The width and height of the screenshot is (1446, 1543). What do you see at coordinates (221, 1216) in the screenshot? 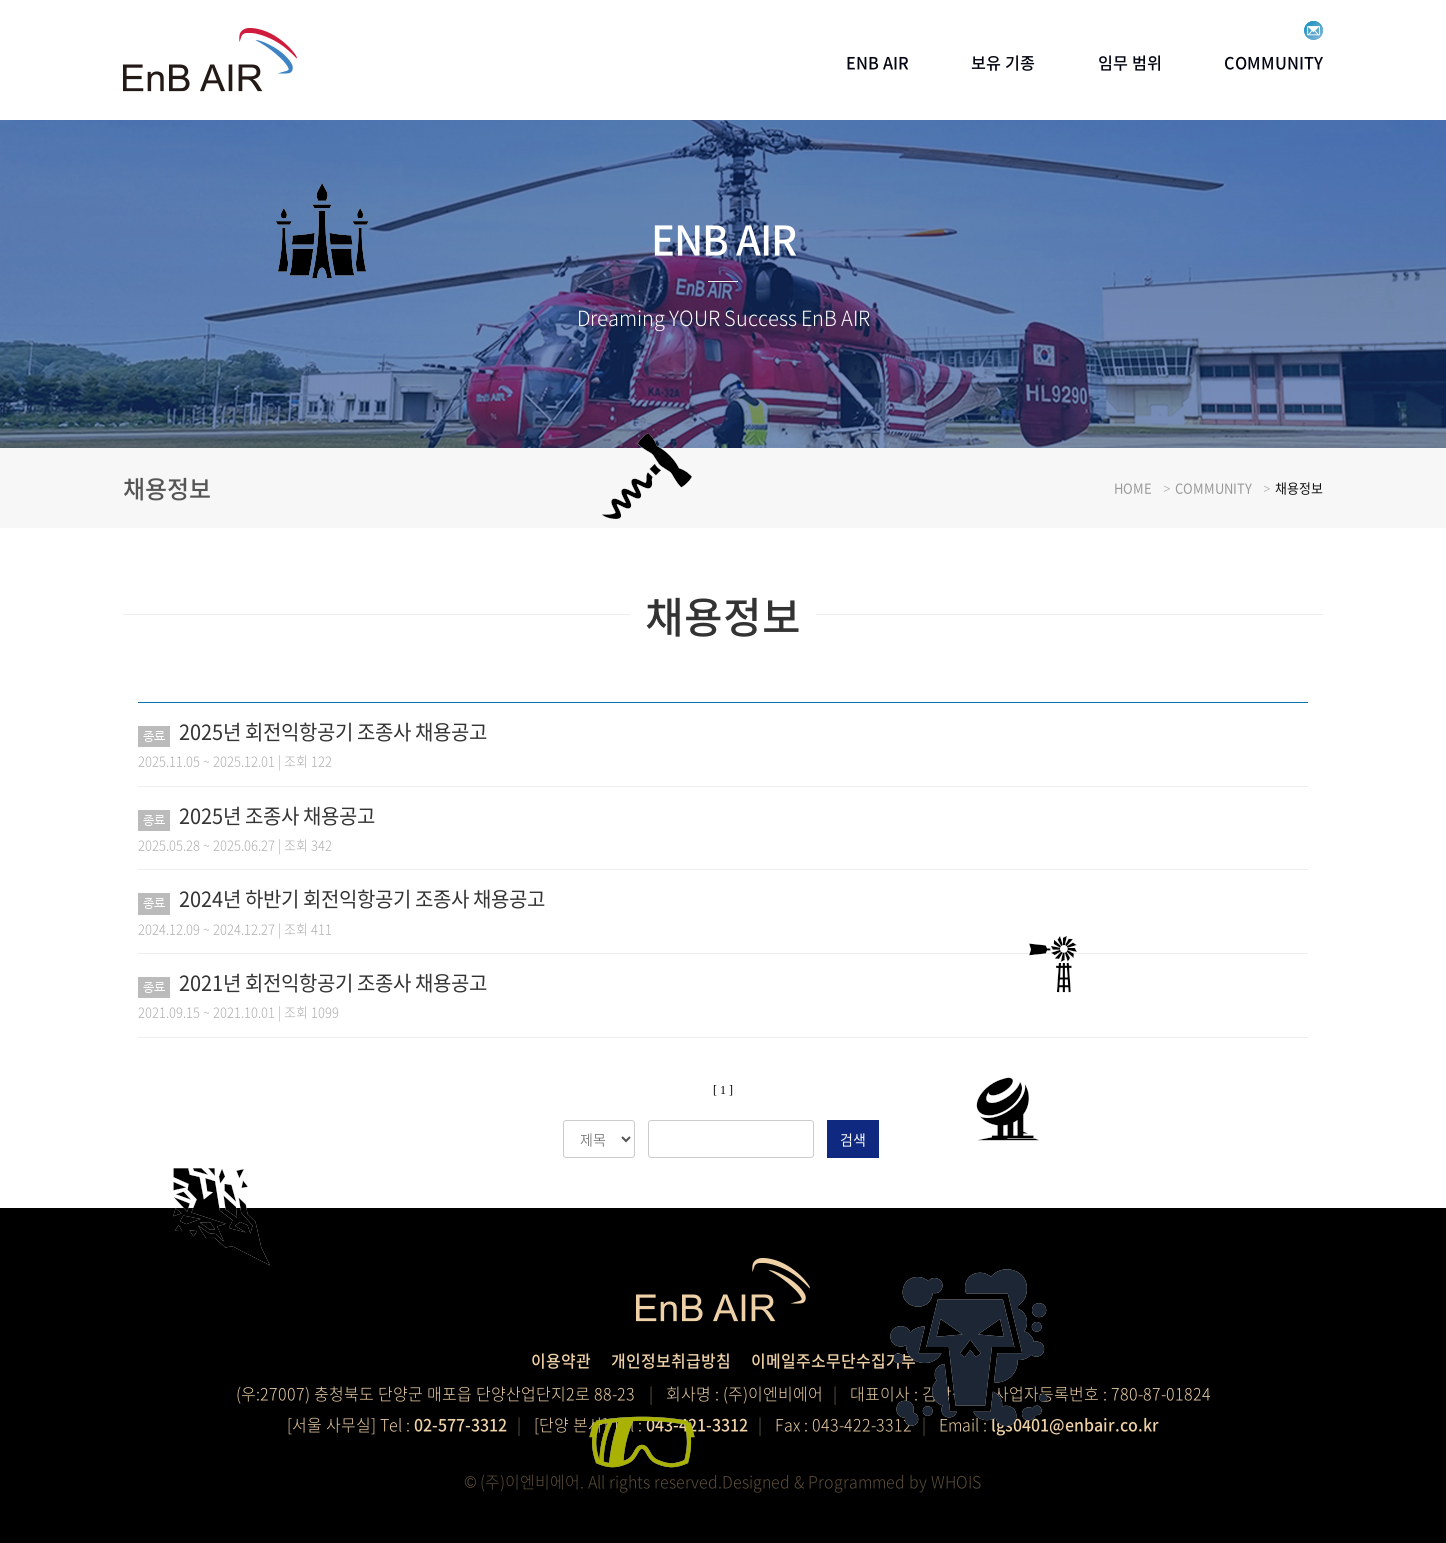
I see `select ice spear ability or spell` at bounding box center [221, 1216].